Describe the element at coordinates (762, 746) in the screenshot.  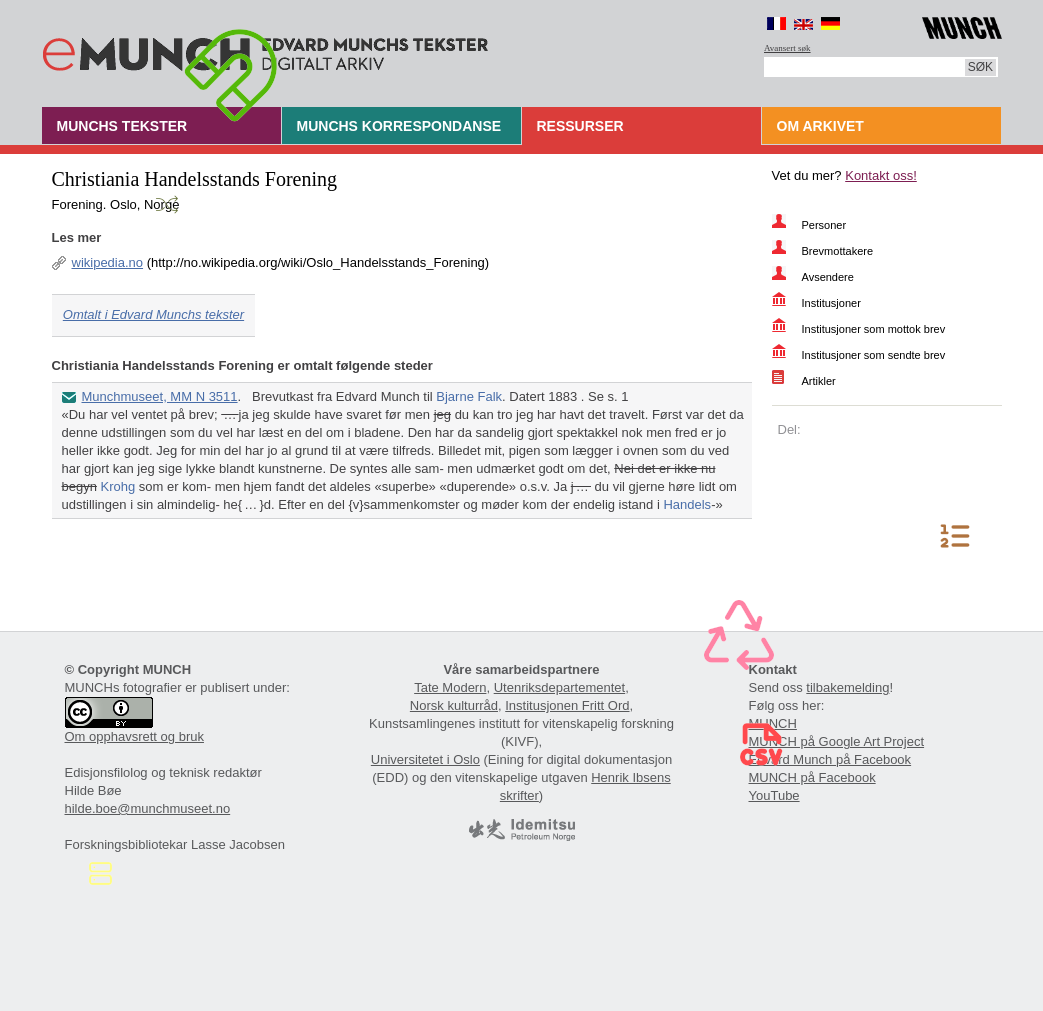
I see `open or view a CSV file` at that location.